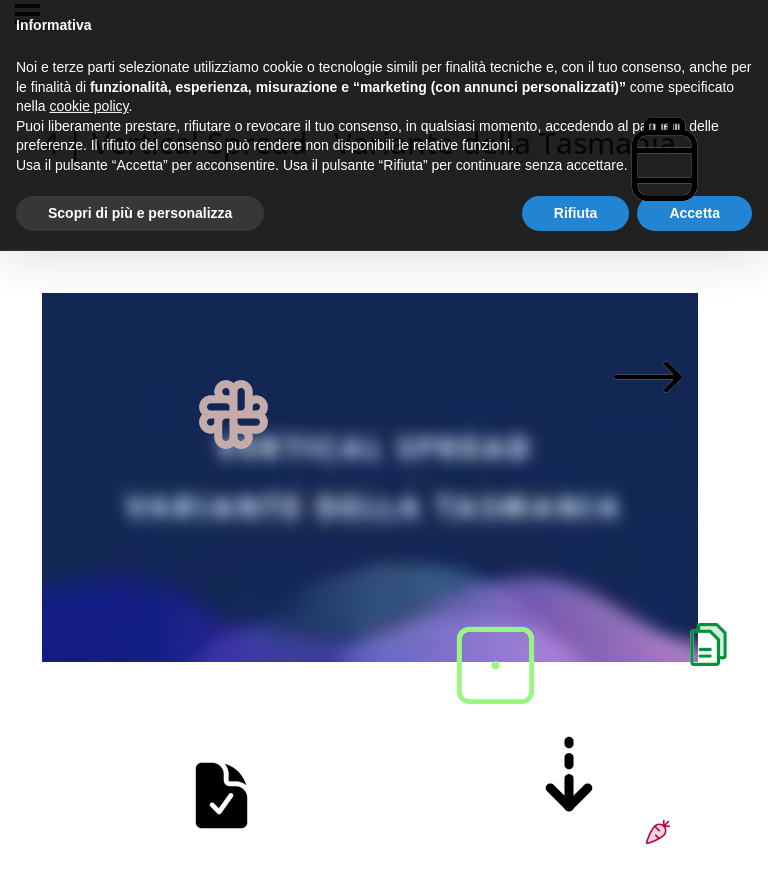 The image size is (768, 872). Describe the element at coordinates (708, 644) in the screenshot. I see `view all files or documents` at that location.